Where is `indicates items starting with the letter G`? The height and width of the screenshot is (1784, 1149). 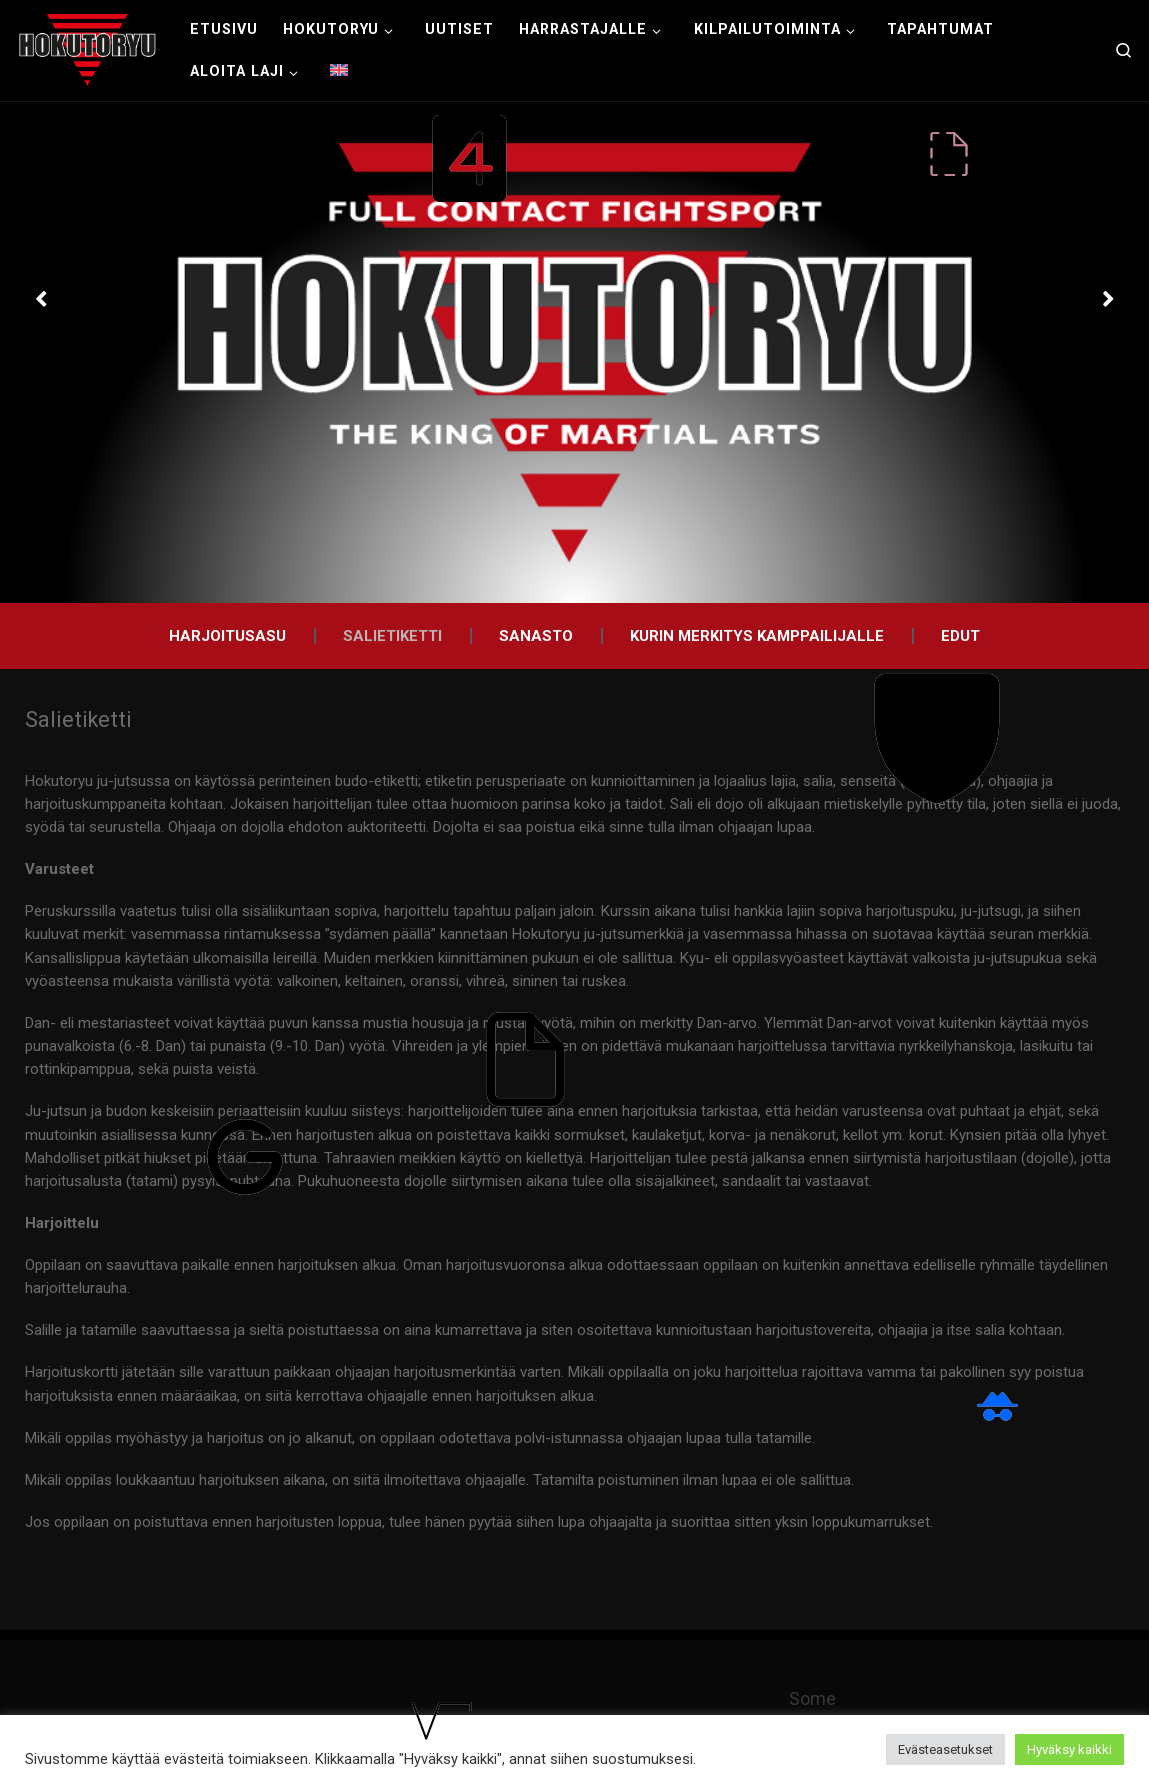
indicates items starting with the letter G is located at coordinates (245, 1157).